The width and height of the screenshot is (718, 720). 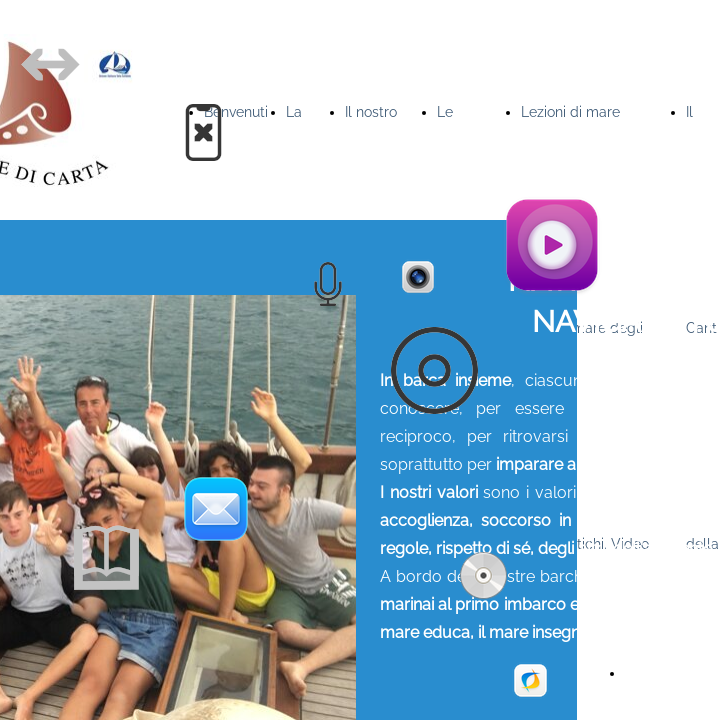 I want to click on flip object horizontally, so click(x=50, y=64).